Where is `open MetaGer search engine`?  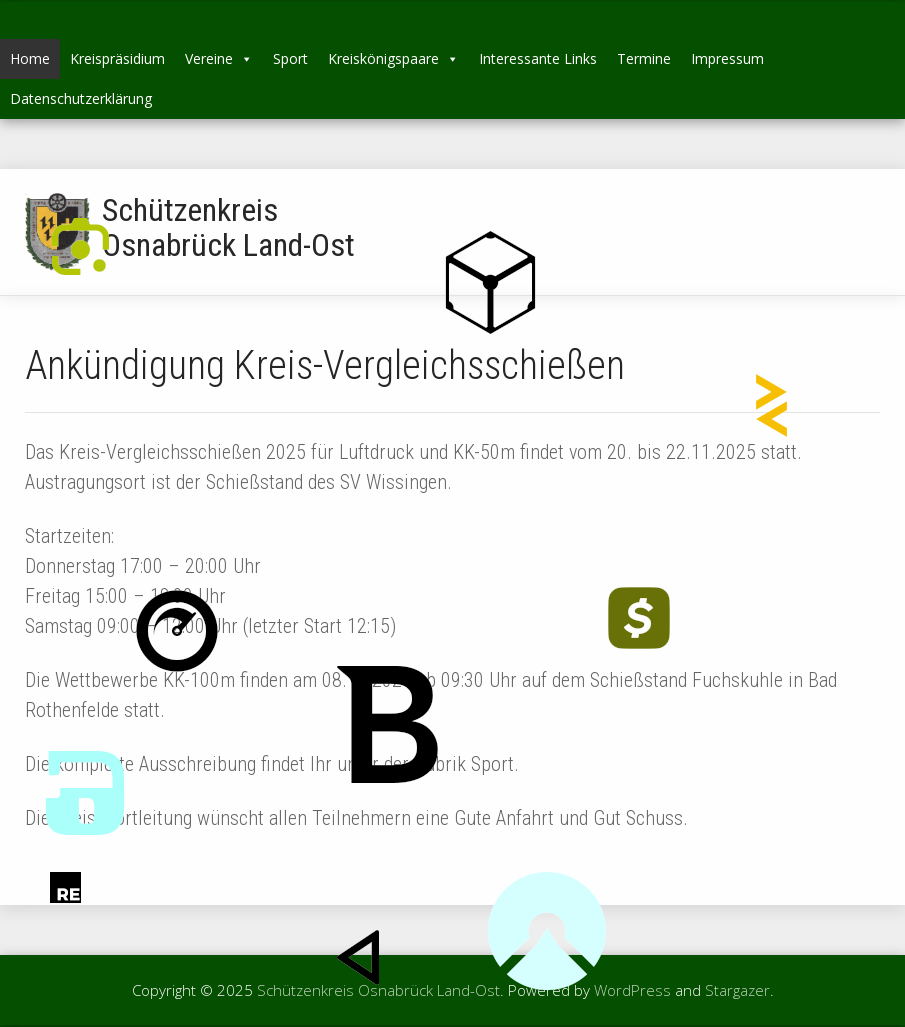
open MetaGer search engine is located at coordinates (85, 793).